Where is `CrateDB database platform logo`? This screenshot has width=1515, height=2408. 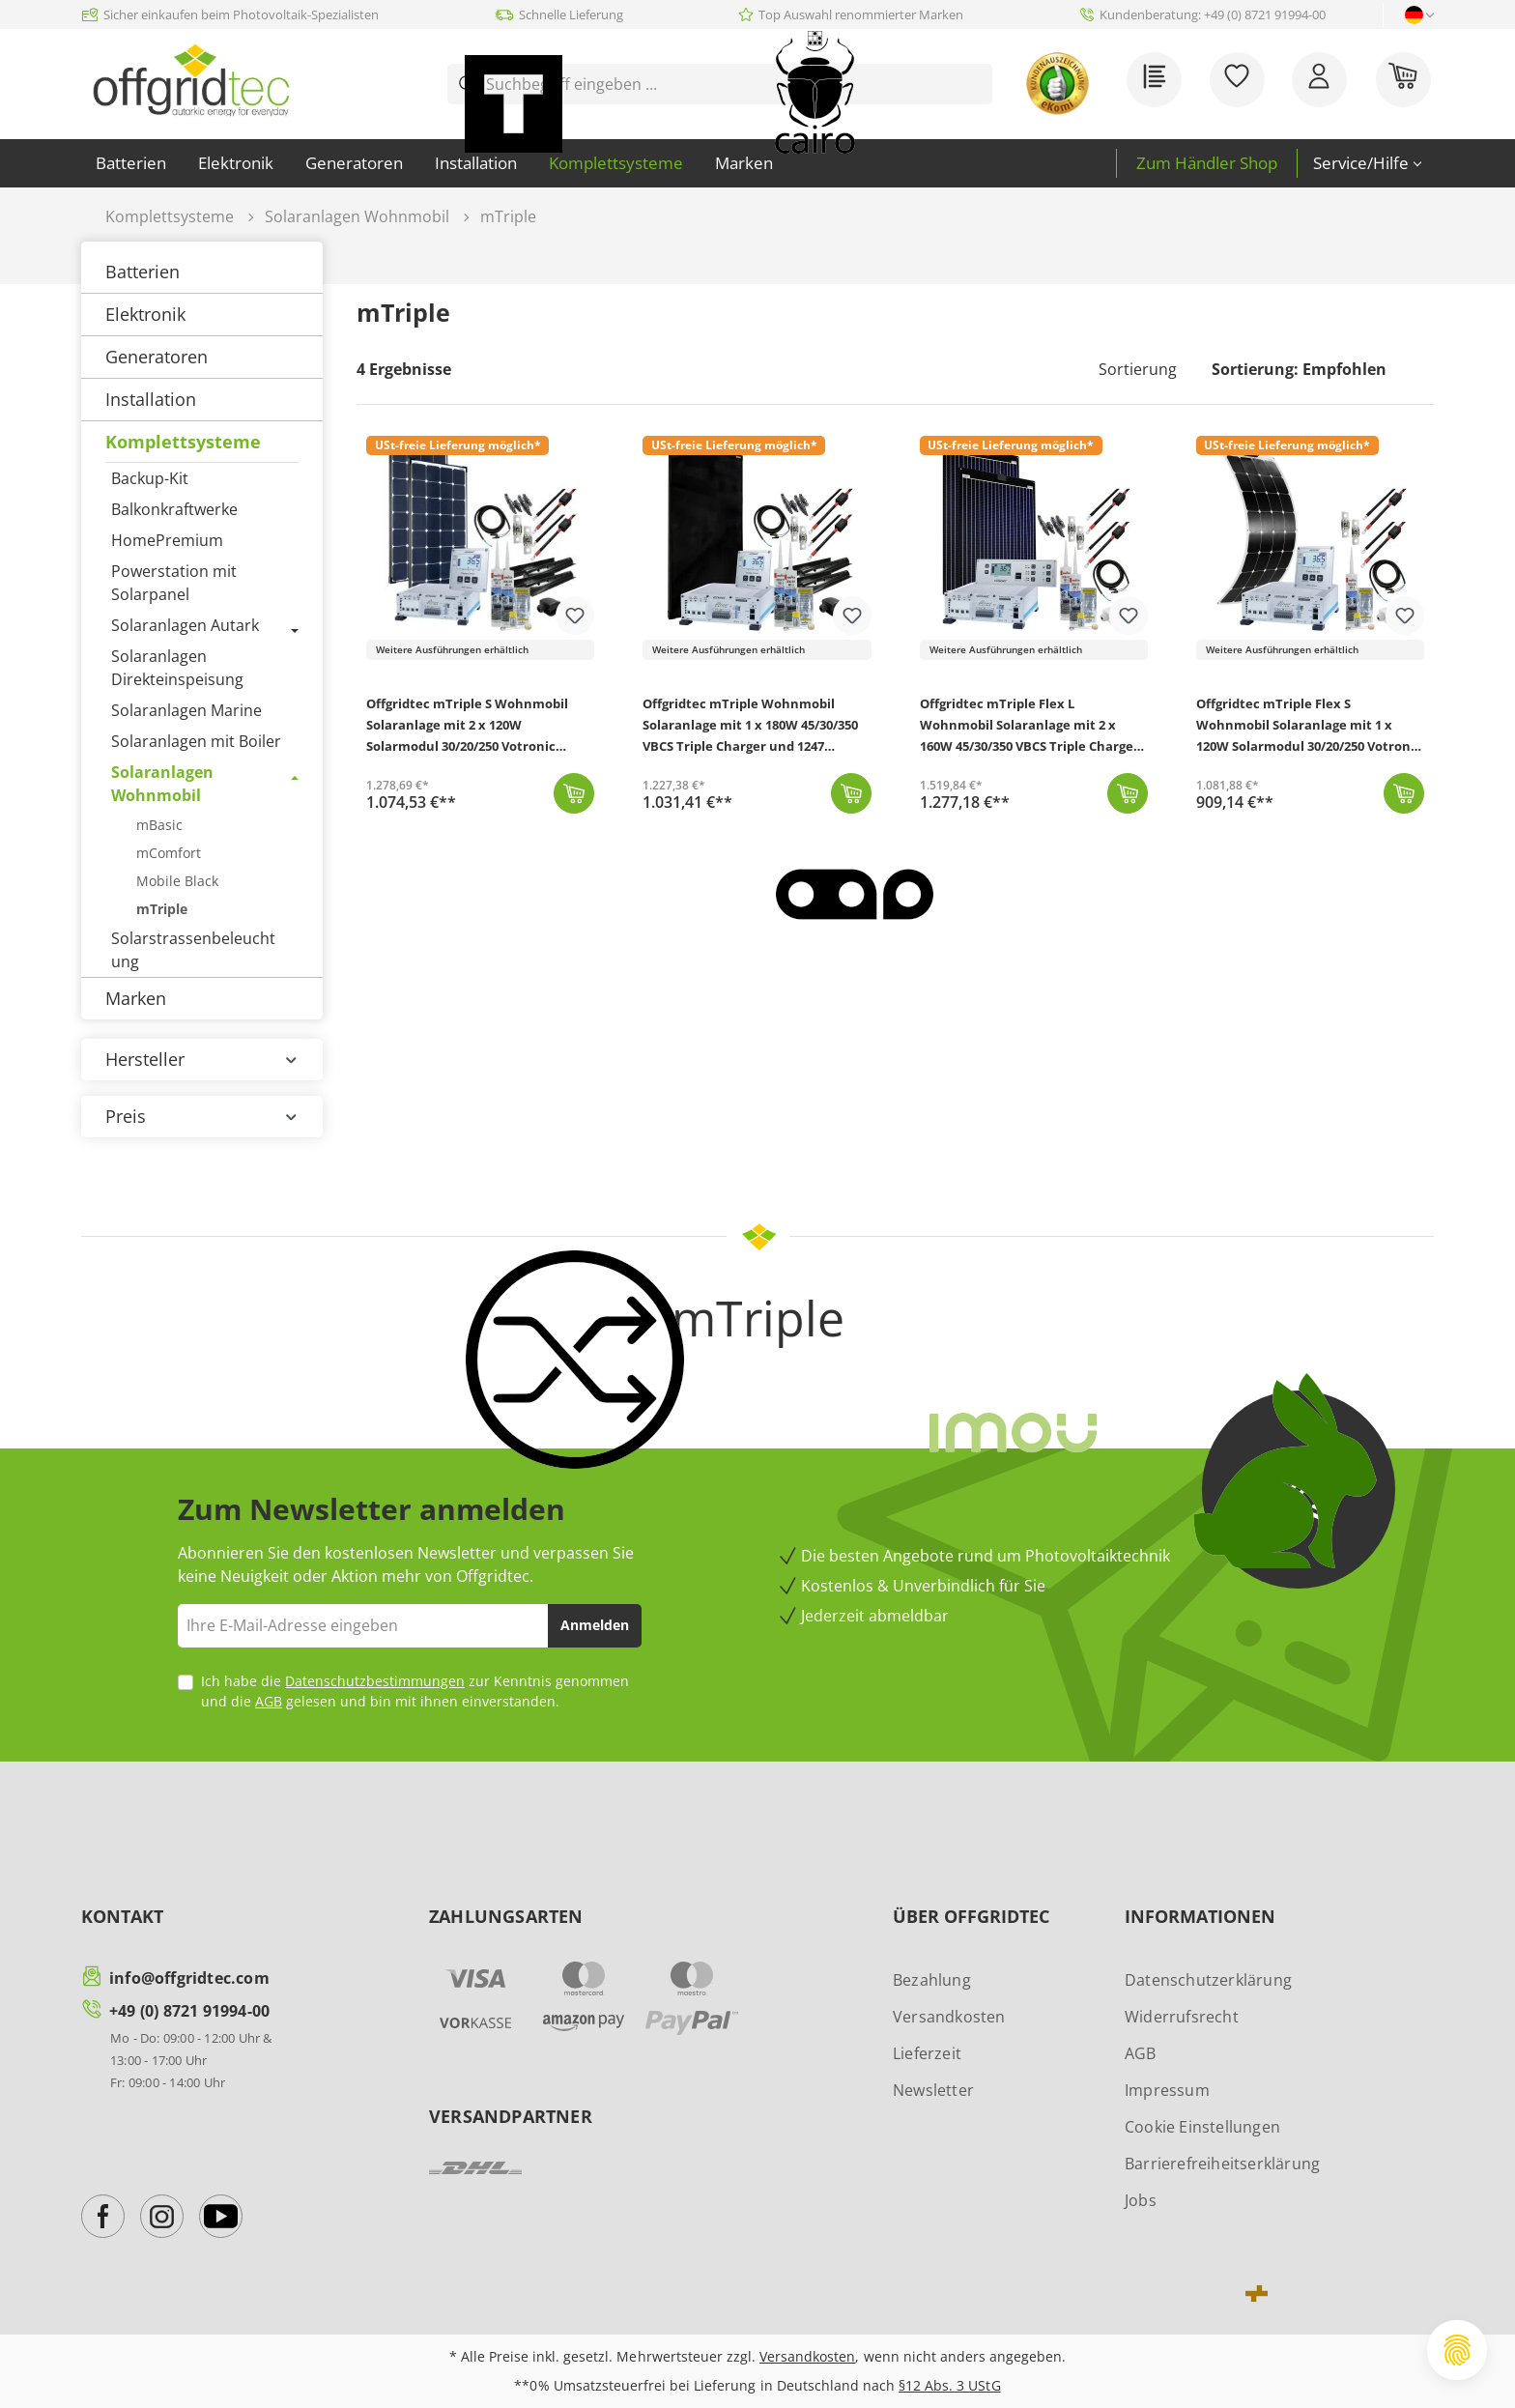 CrateDB database platform logo is located at coordinates (1256, 2293).